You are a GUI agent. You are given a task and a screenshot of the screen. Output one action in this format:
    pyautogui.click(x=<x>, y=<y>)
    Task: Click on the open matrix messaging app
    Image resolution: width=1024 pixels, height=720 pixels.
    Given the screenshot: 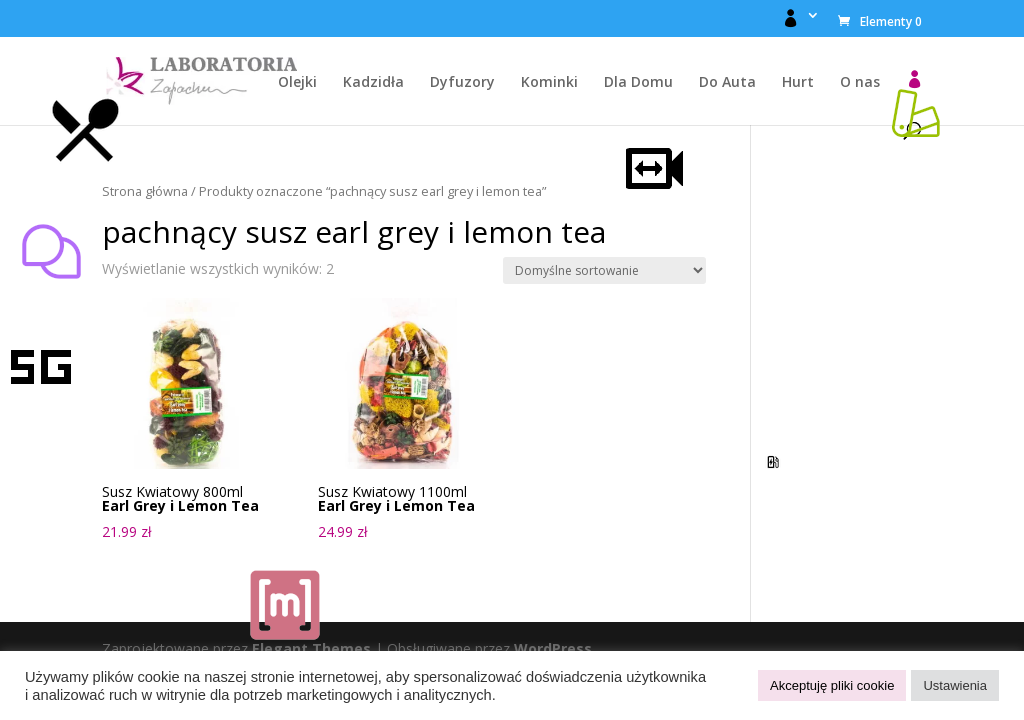 What is the action you would take?
    pyautogui.click(x=285, y=605)
    